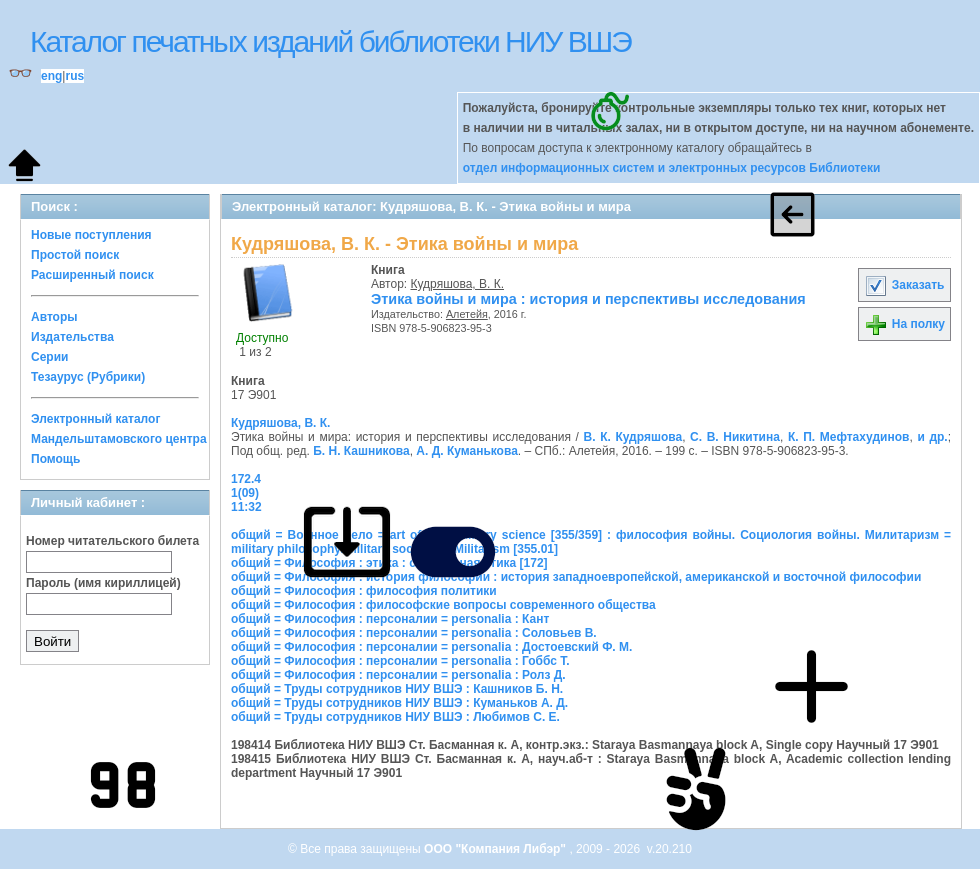 Image resolution: width=980 pixels, height=869 pixels. I want to click on upload a file or document, so click(24, 166).